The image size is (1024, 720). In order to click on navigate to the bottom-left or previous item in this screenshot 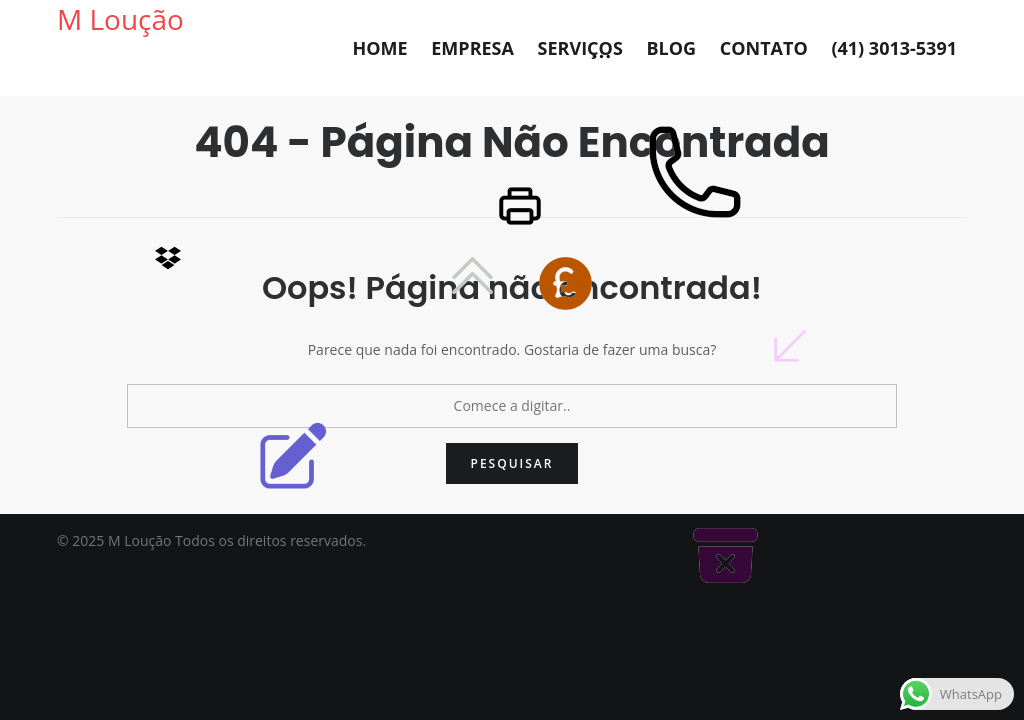, I will do `click(790, 346)`.